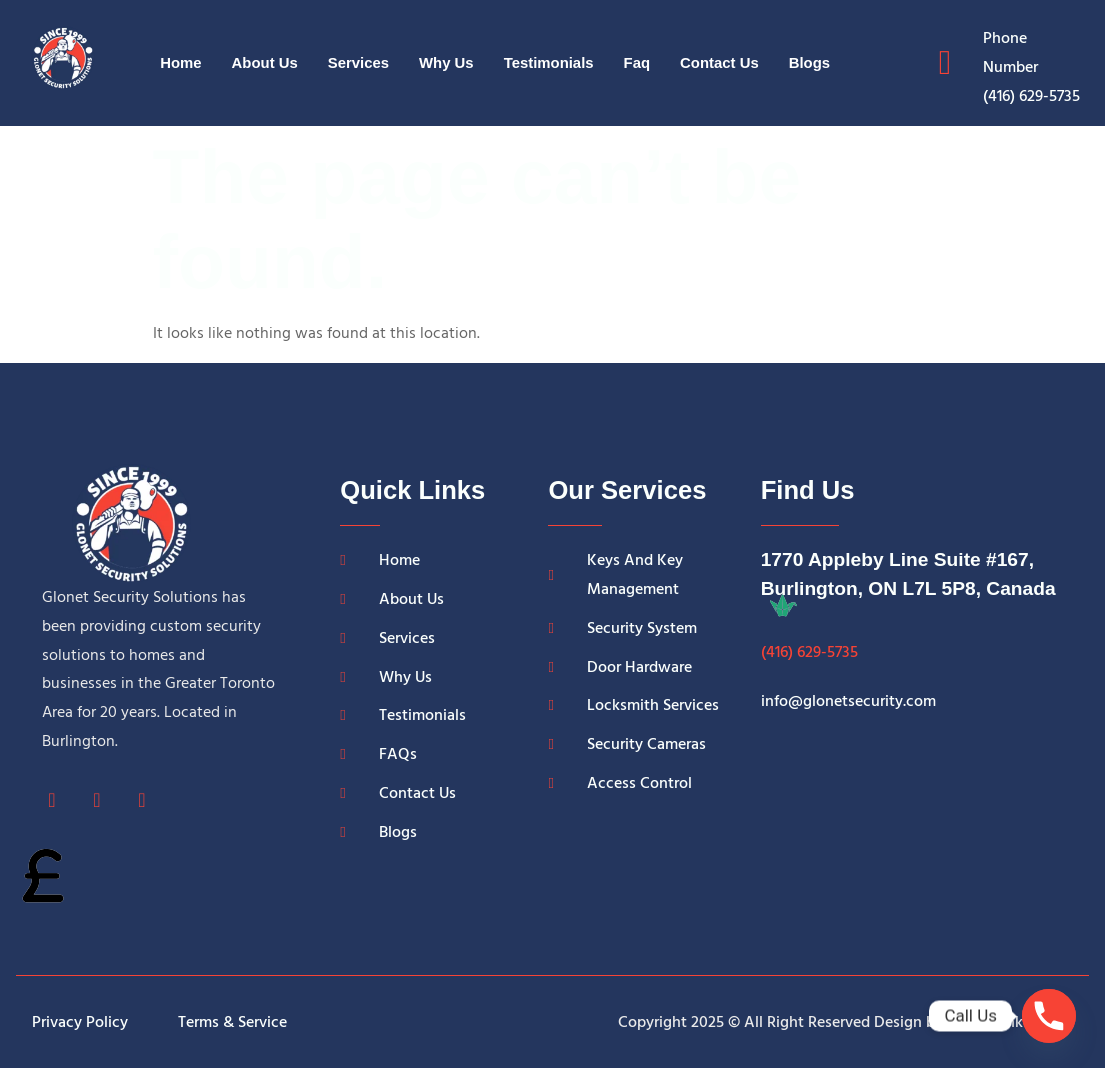  Describe the element at coordinates (783, 605) in the screenshot. I see `open padlet app` at that location.